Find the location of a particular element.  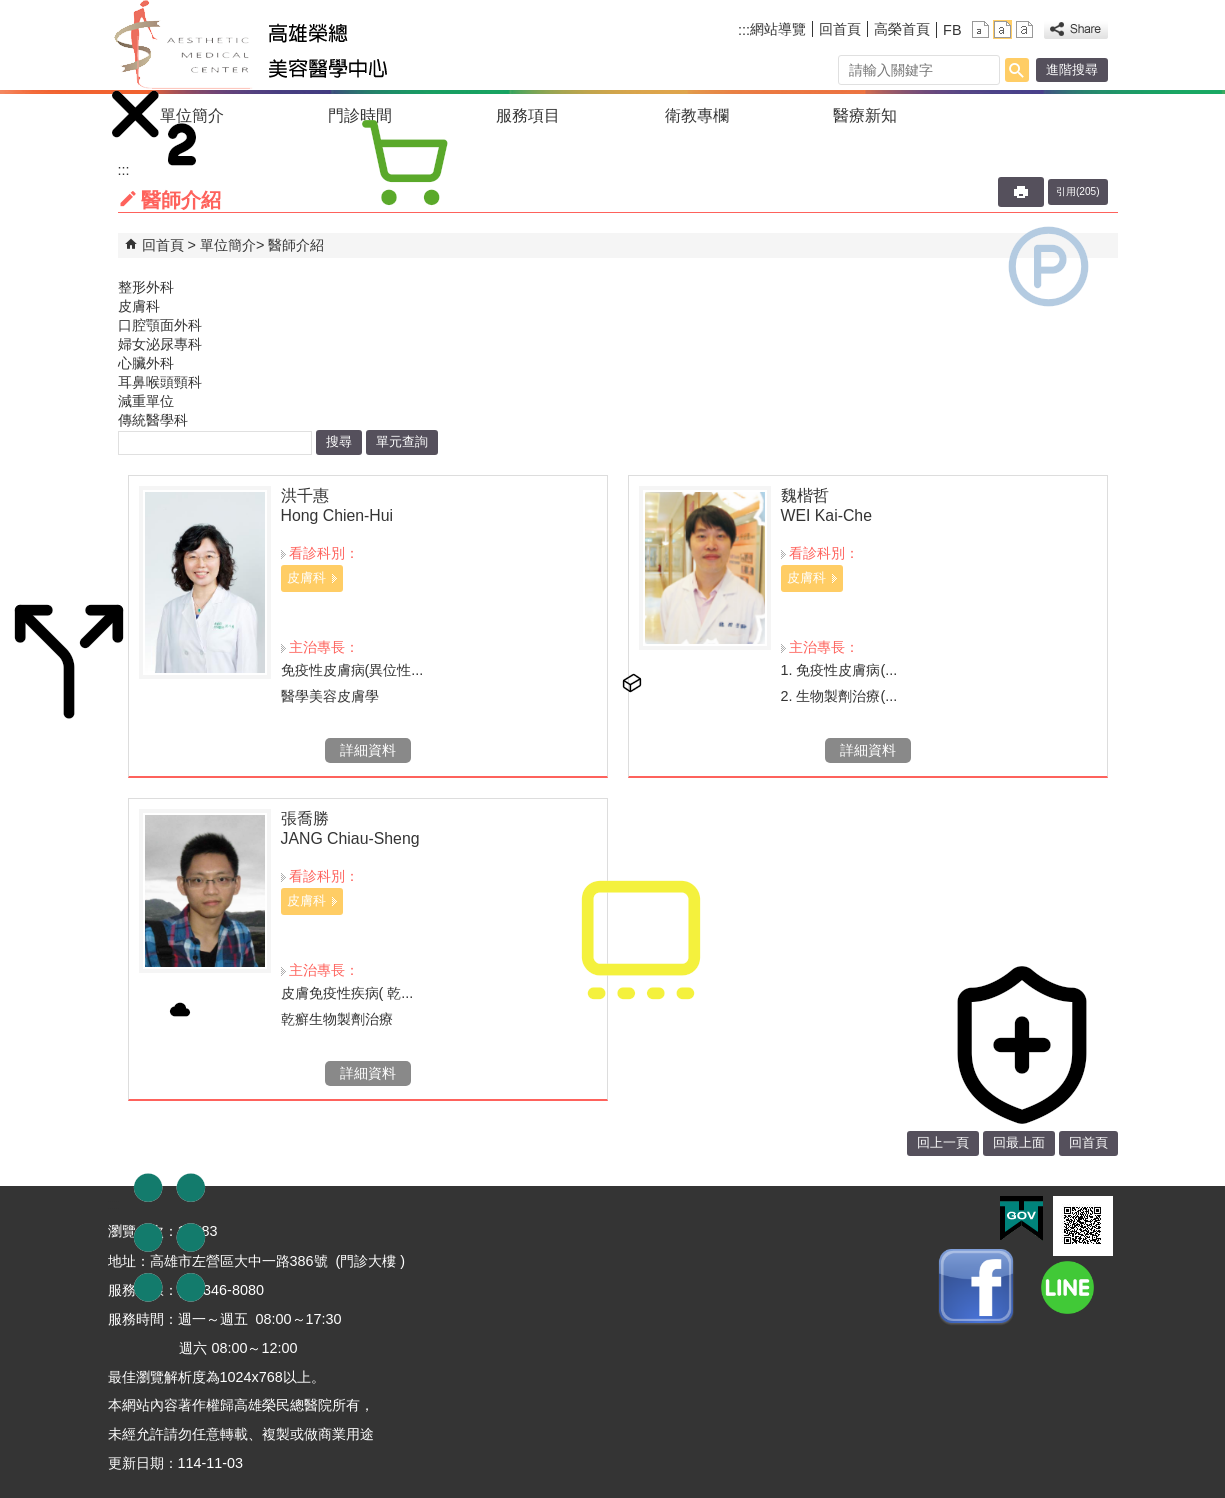

find nearby parking locations is located at coordinates (1048, 266).